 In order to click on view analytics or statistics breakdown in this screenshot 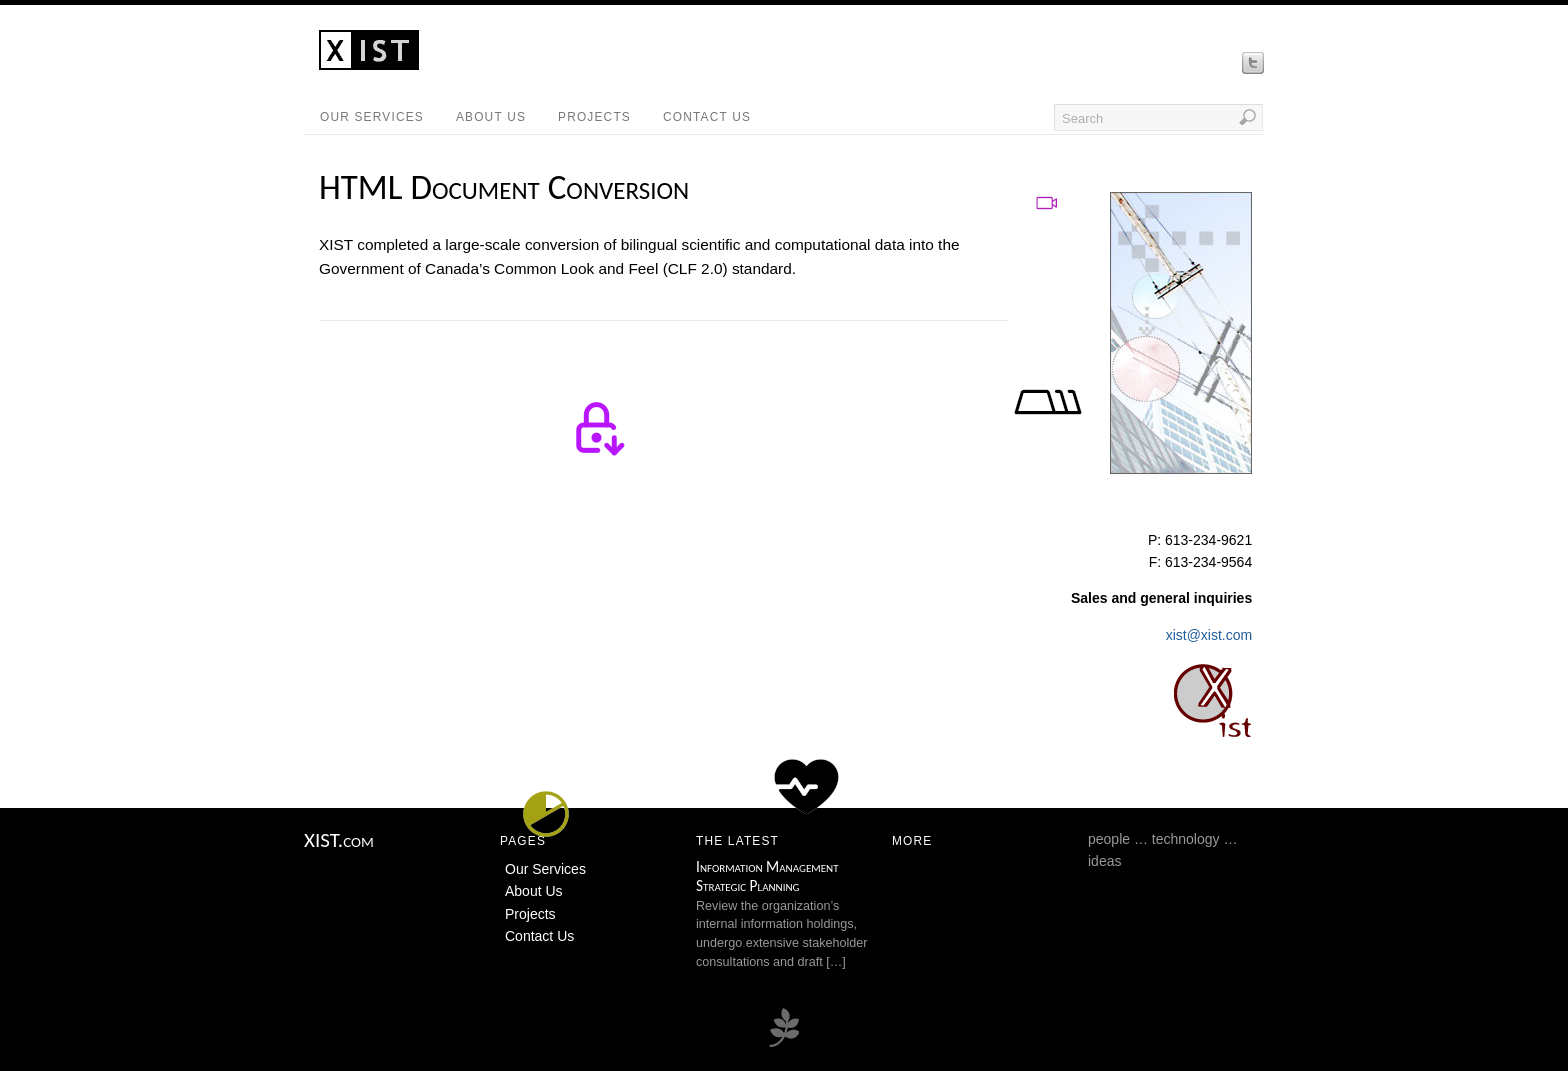, I will do `click(546, 814)`.